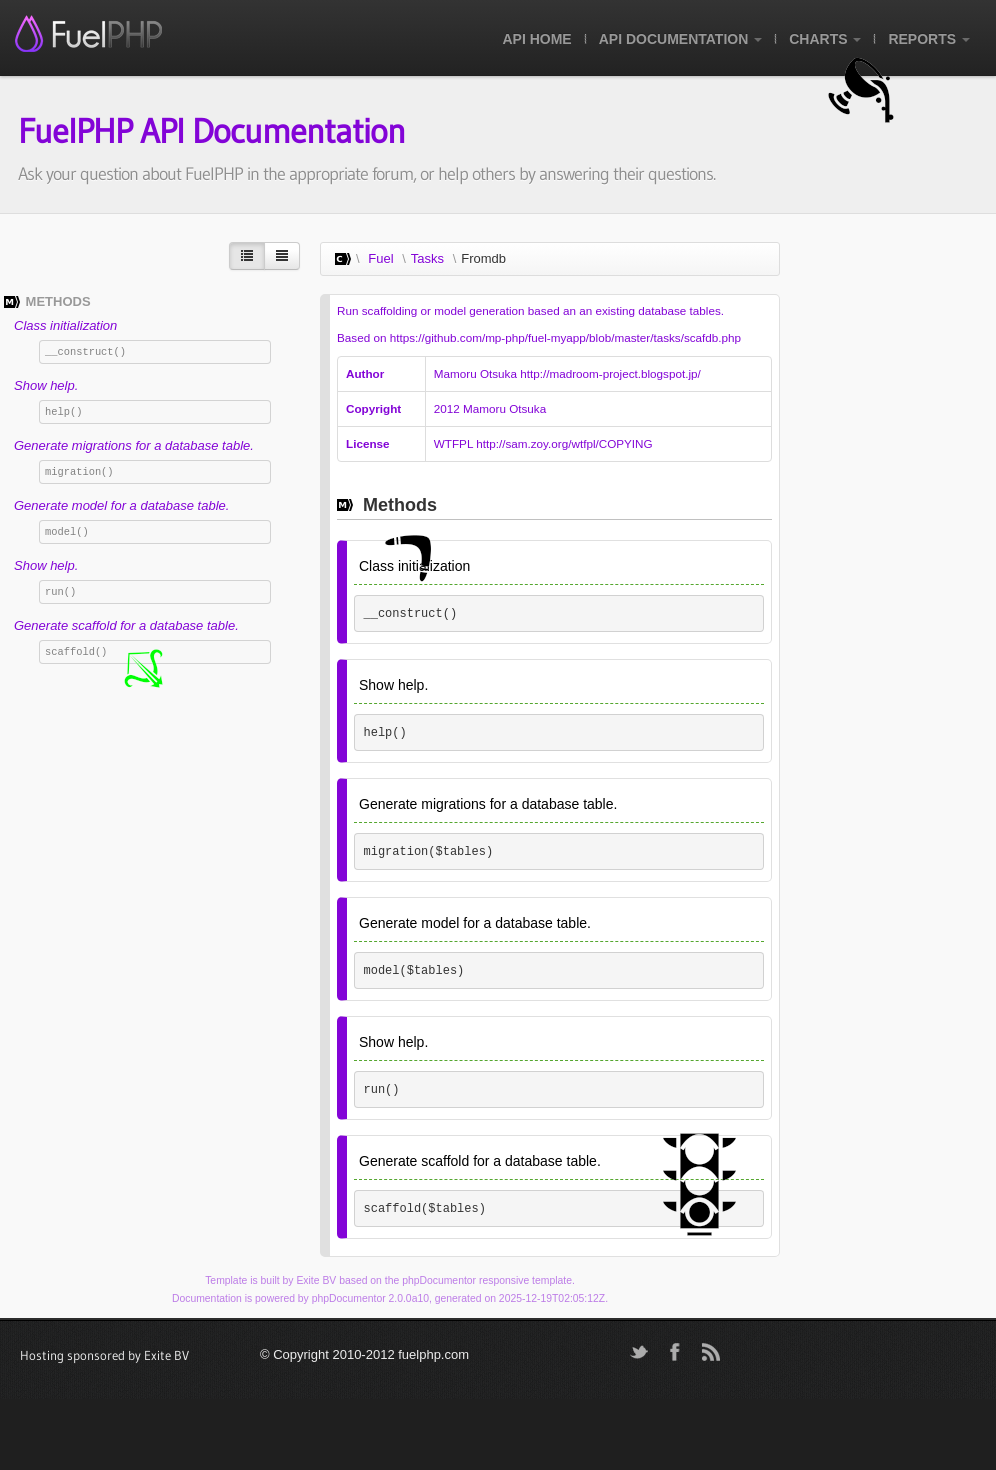 This screenshot has height=1470, width=996. What do you see at coordinates (861, 90) in the screenshot?
I see `pour or serve a drink` at bounding box center [861, 90].